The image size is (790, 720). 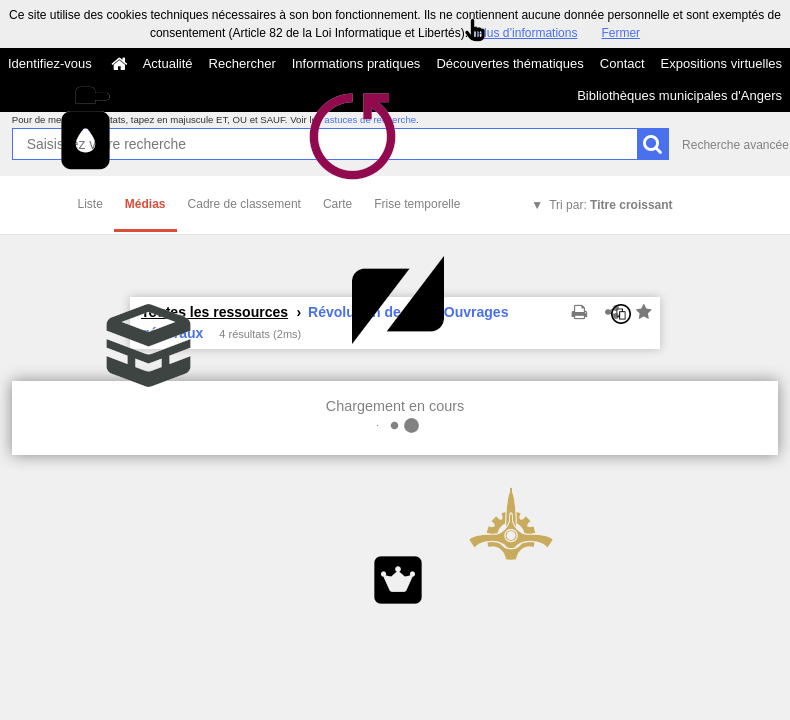 I want to click on zend framework official logo, so click(x=398, y=300).